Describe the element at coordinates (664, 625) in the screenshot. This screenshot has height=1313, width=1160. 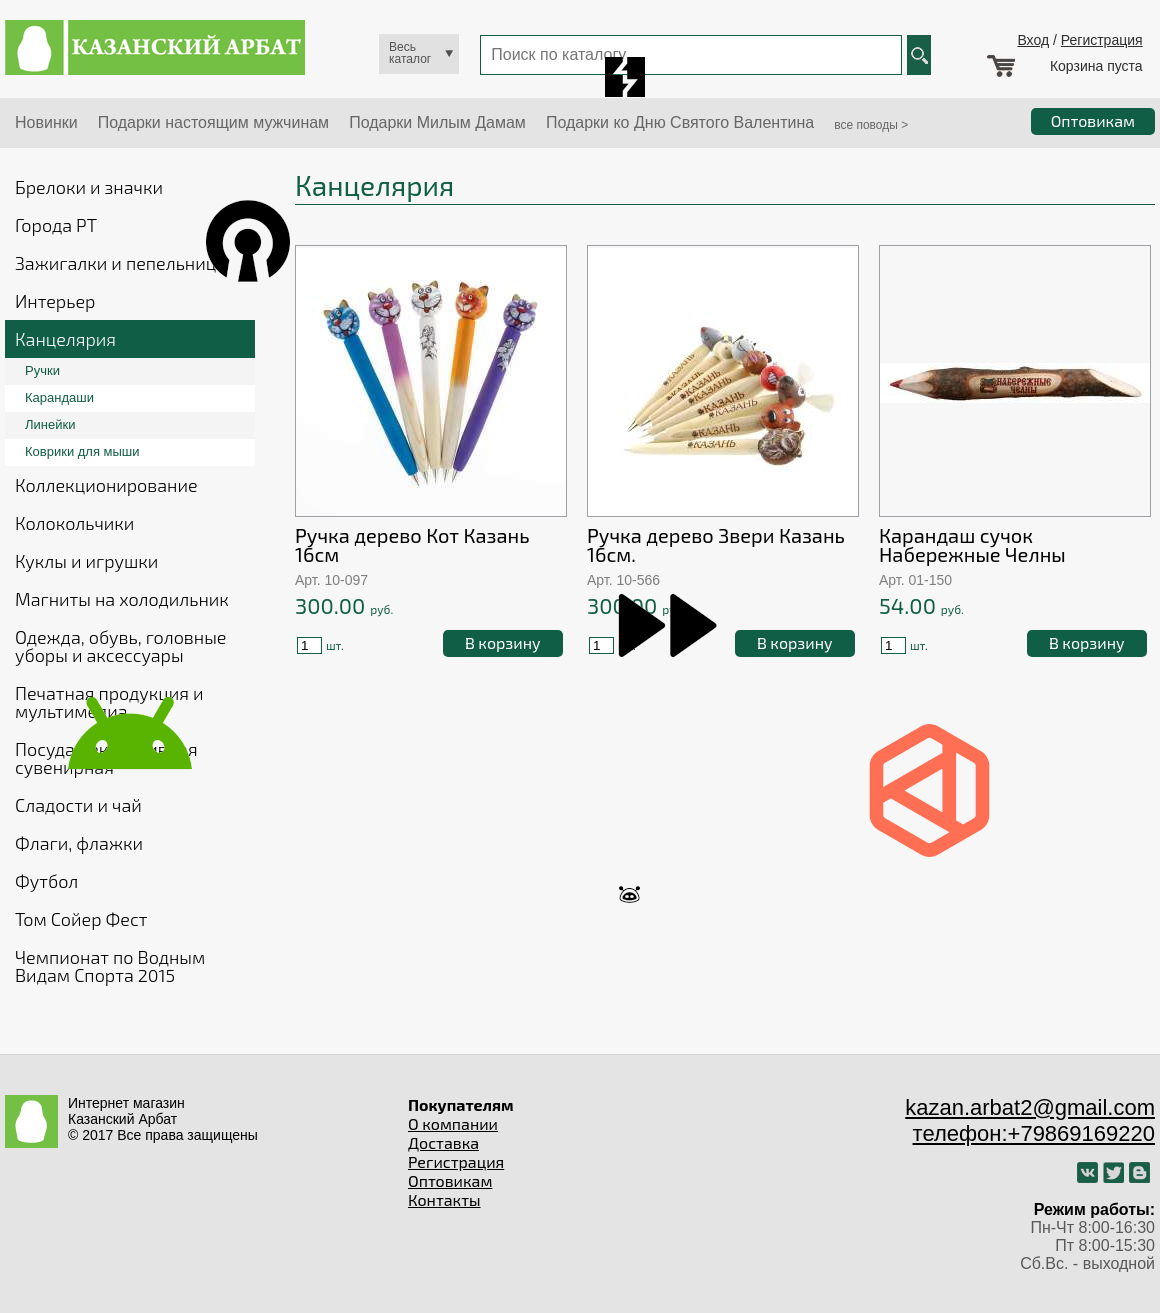
I see `fast forward media playback` at that location.